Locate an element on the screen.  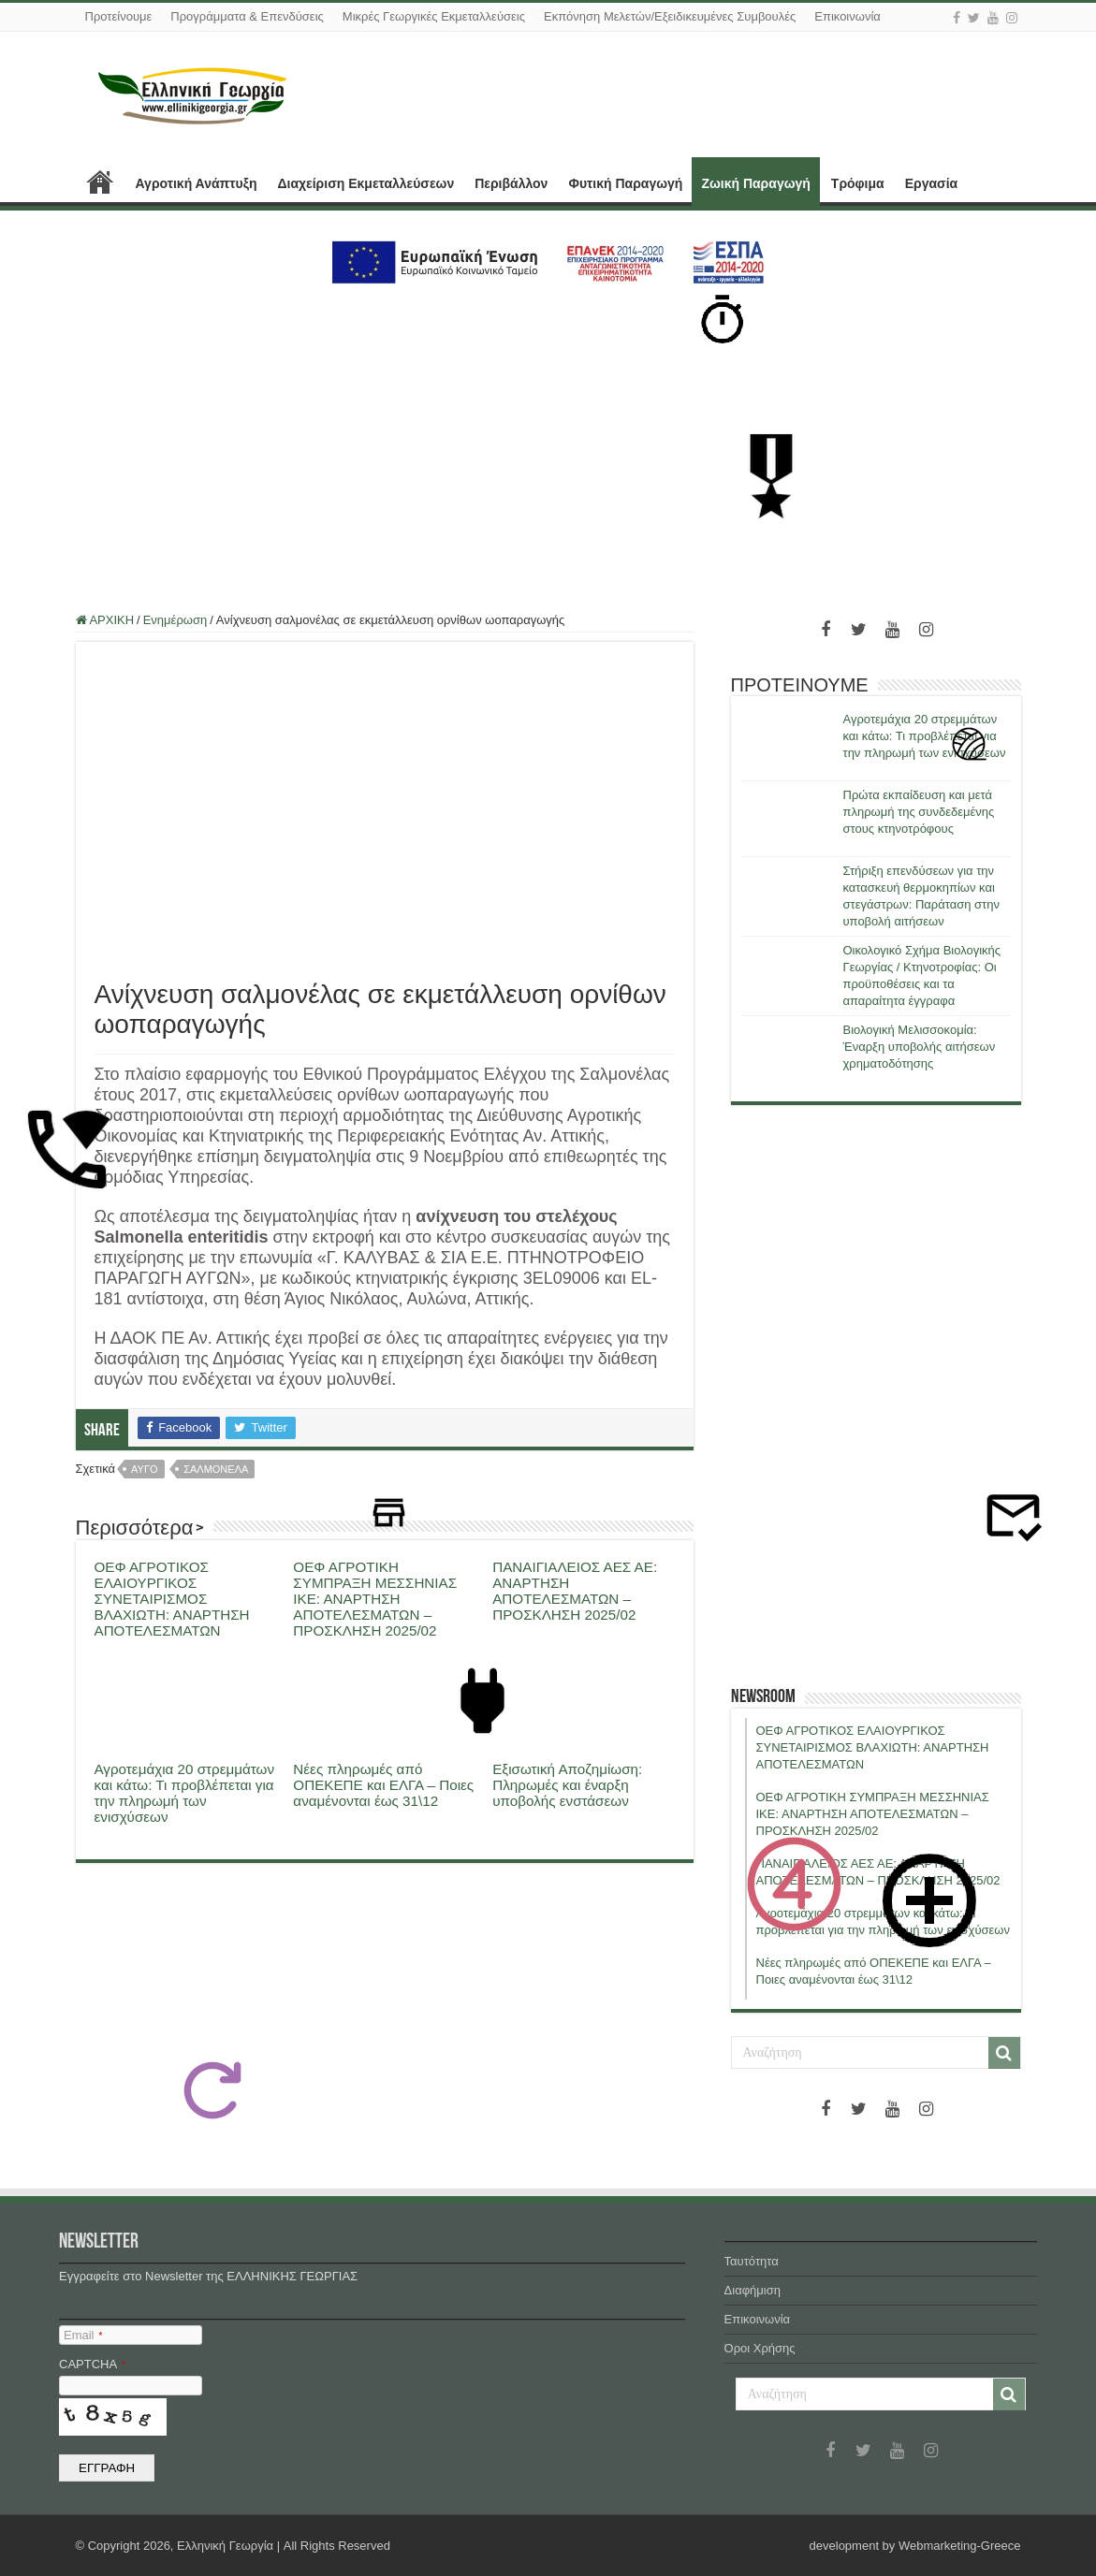
add a new item is located at coordinates (929, 1900).